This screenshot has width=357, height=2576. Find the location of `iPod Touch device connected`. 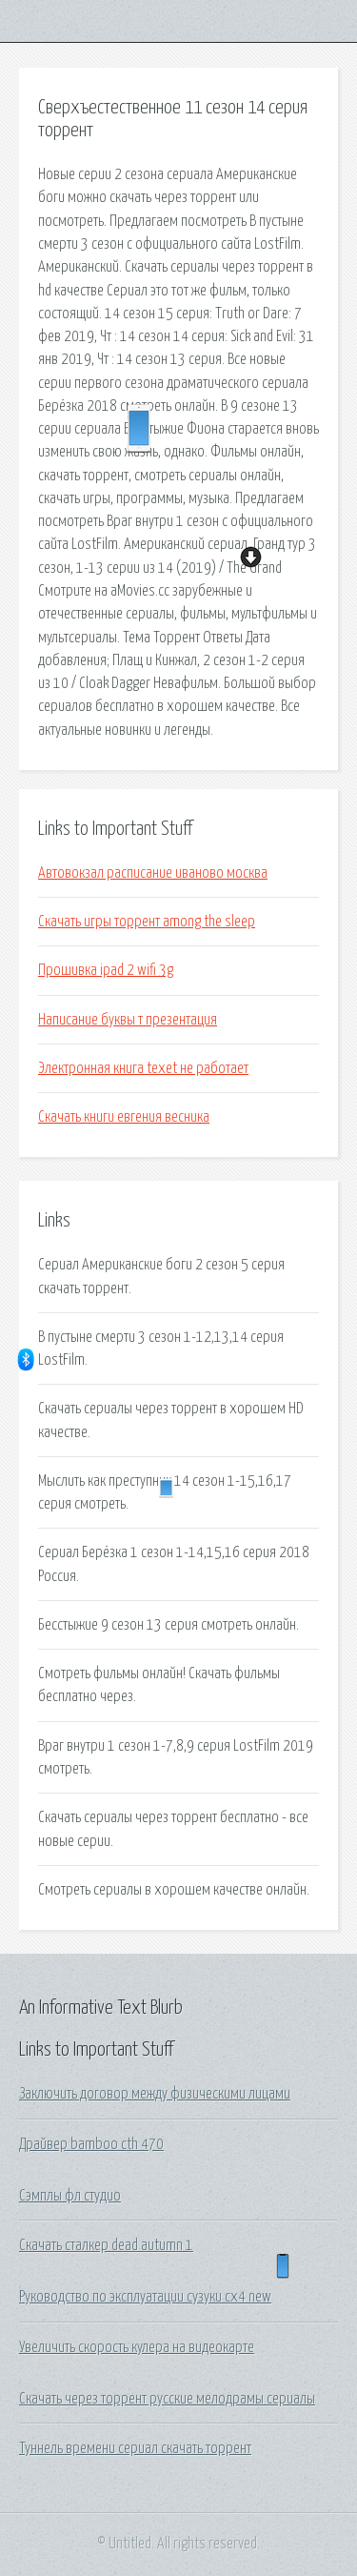

iPod Touch device connected is located at coordinates (139, 429).